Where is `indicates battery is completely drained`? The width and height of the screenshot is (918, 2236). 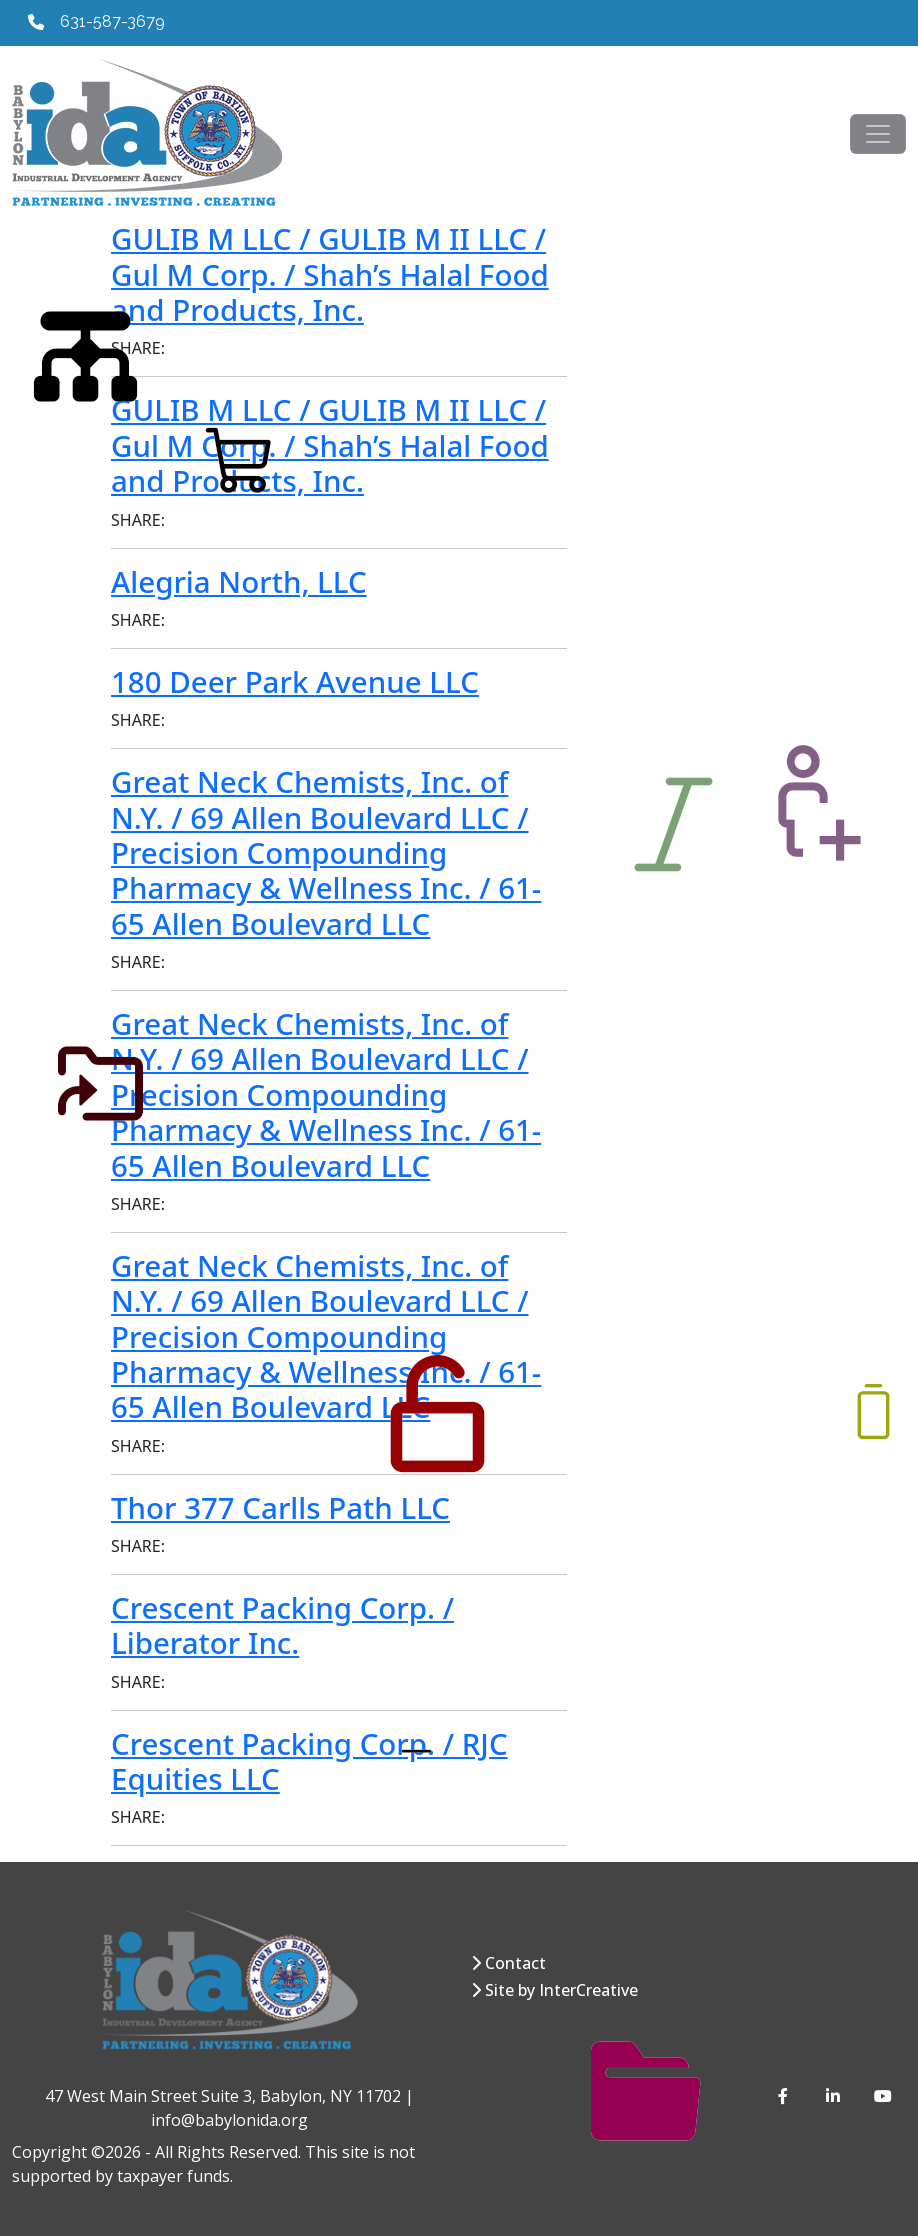 indicates battery is completely drained is located at coordinates (873, 1412).